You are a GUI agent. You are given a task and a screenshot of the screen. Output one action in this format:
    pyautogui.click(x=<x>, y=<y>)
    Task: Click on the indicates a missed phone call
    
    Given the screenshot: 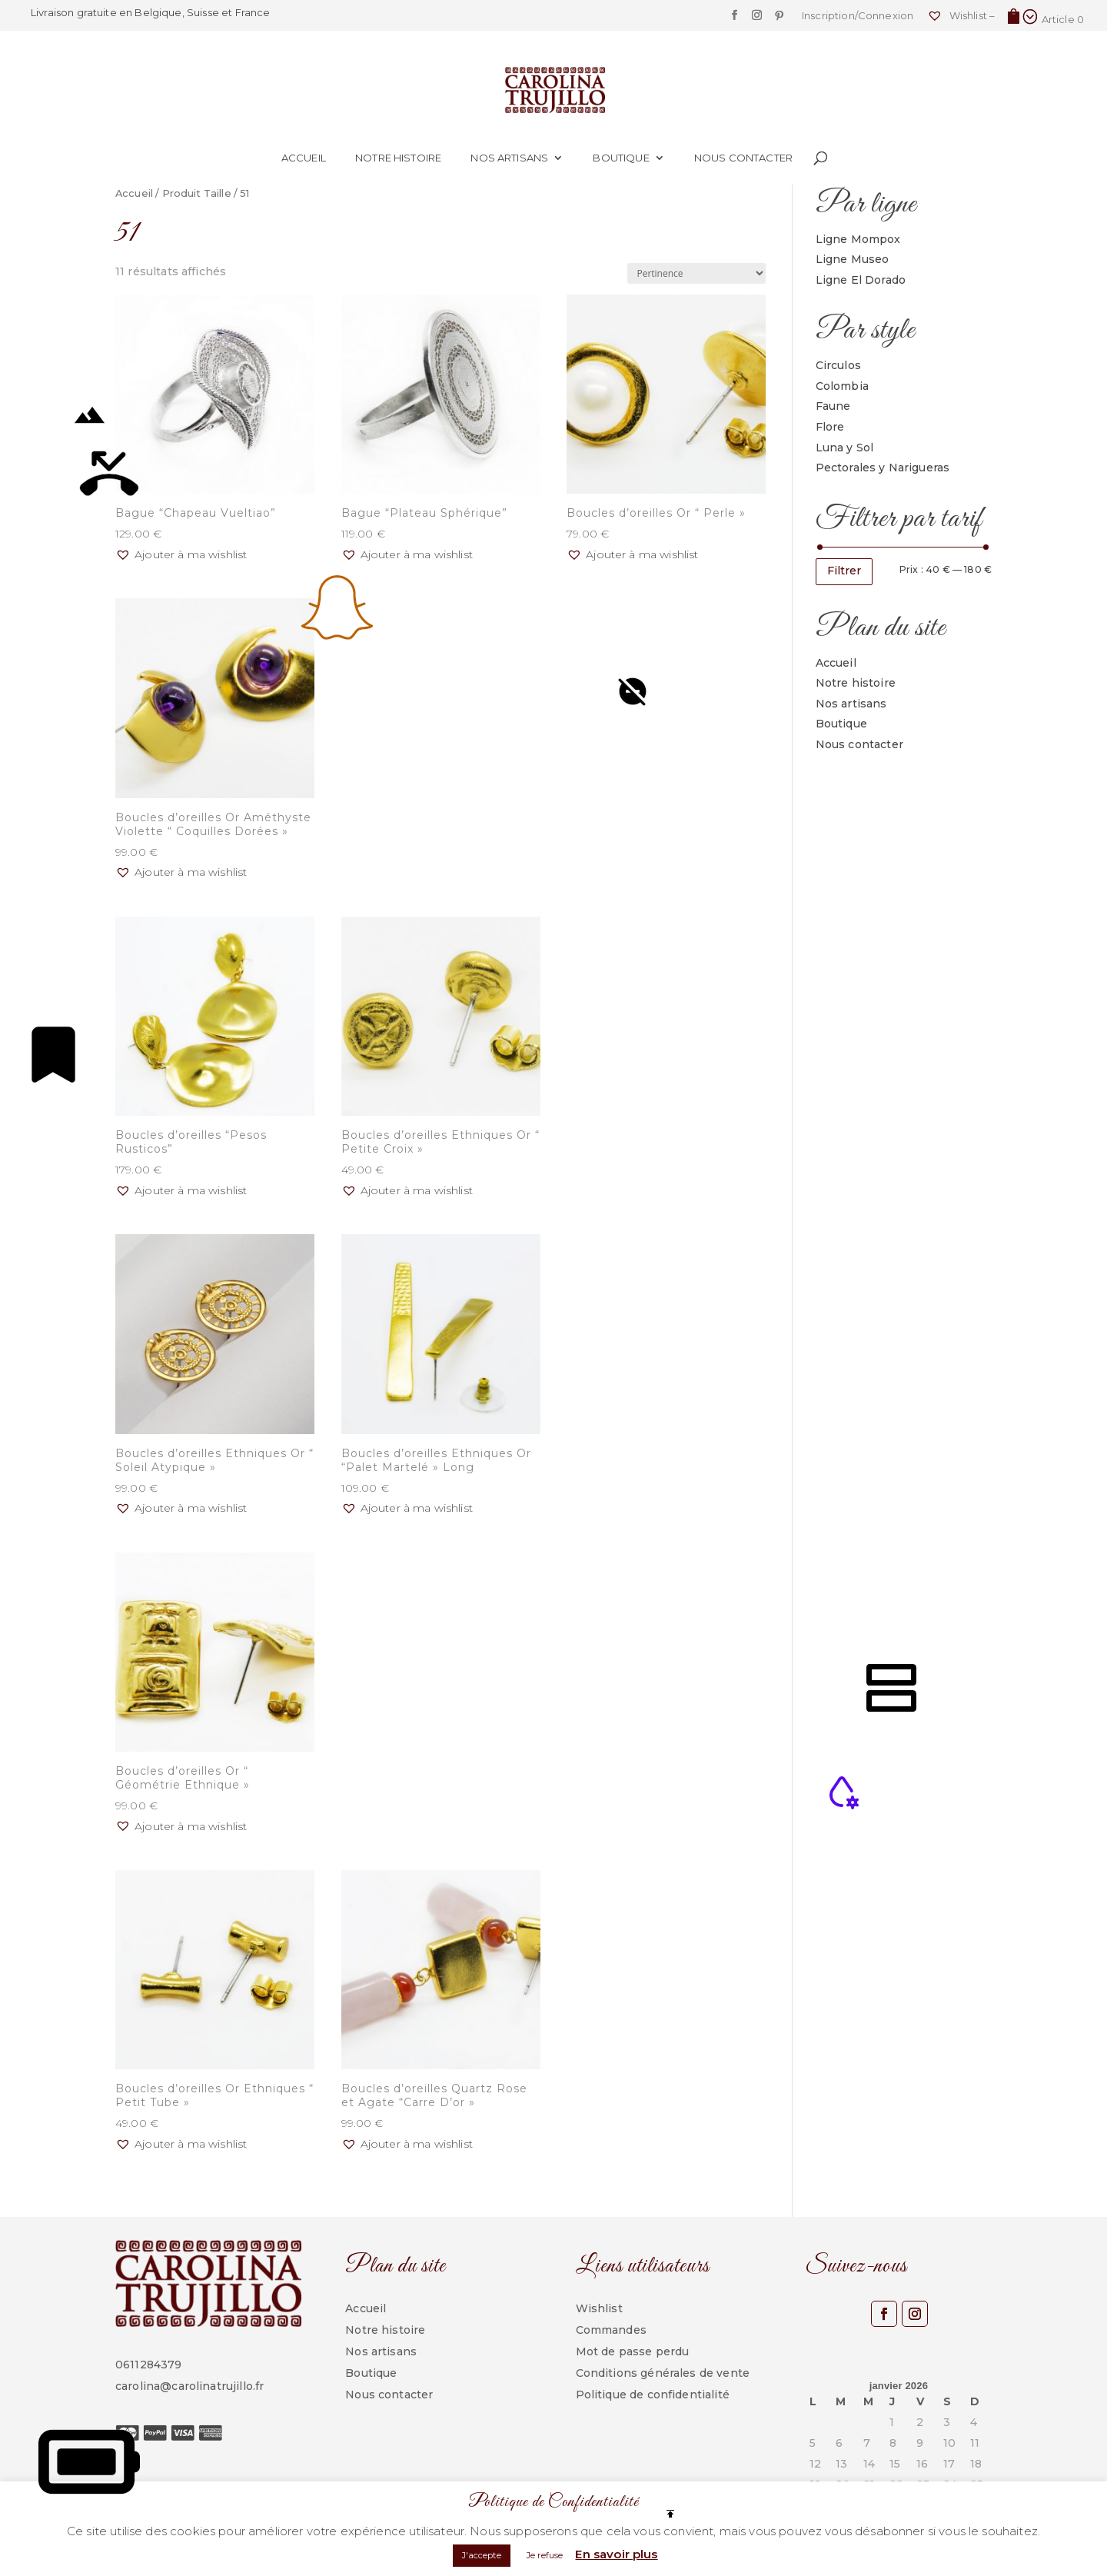 What is the action you would take?
    pyautogui.click(x=109, y=474)
    